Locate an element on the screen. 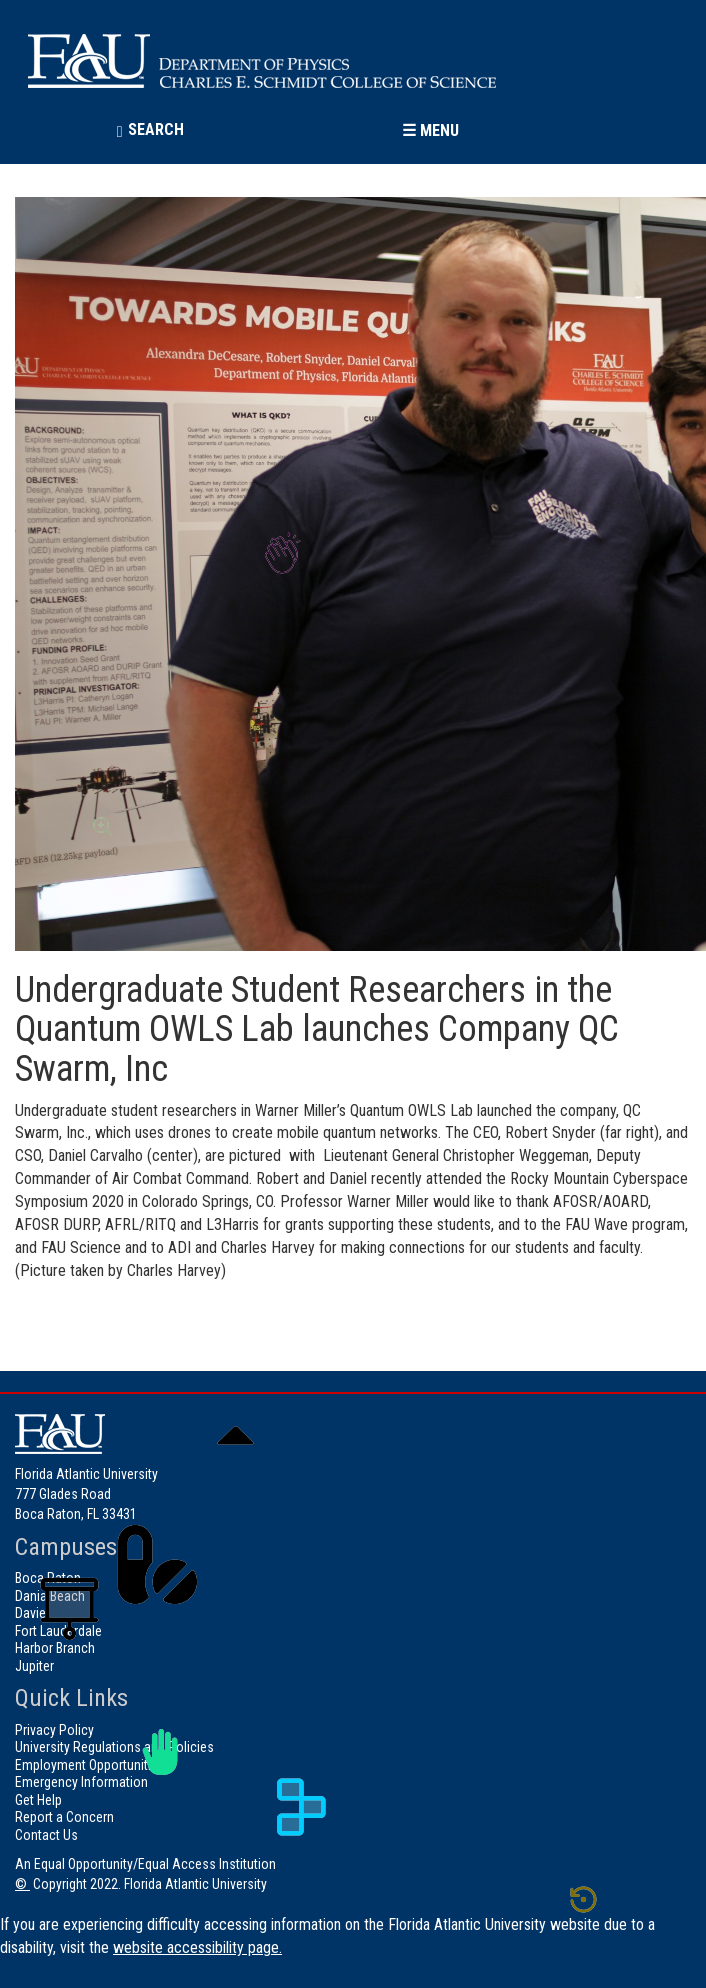 The width and height of the screenshot is (706, 1988). open Replit coding environment is located at coordinates (297, 1807).